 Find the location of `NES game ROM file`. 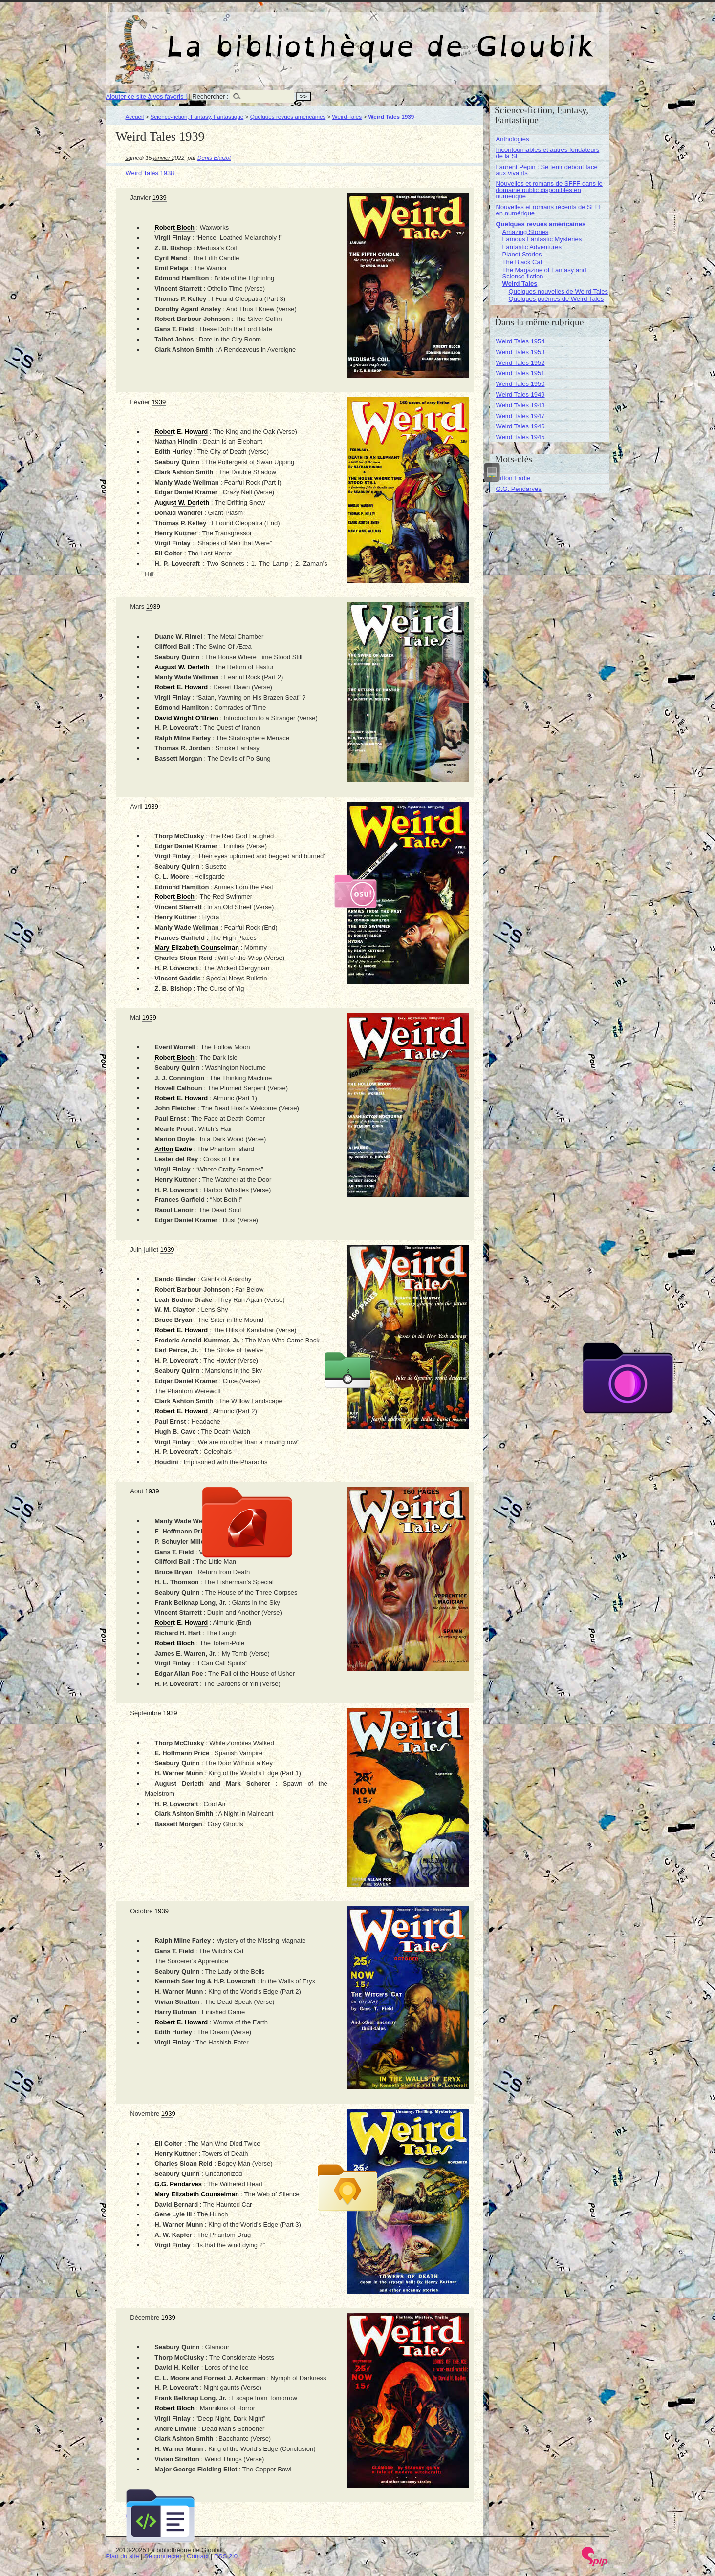

NES game ROM file is located at coordinates (492, 472).